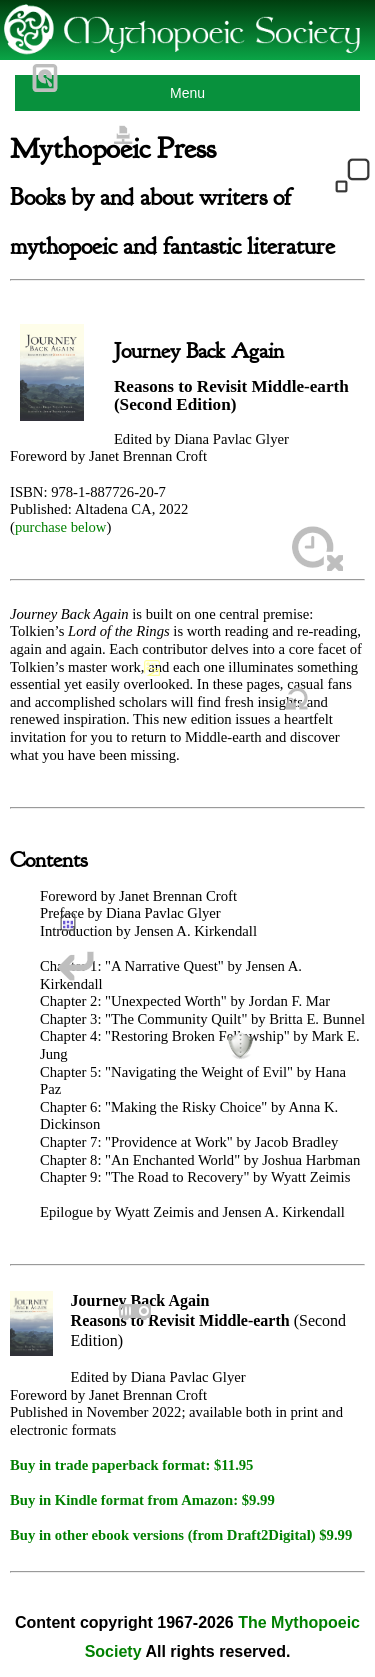 Image resolution: width=375 pixels, height=1677 pixels. Describe the element at coordinates (135, 1310) in the screenshot. I see `connect to an external projector` at that location.